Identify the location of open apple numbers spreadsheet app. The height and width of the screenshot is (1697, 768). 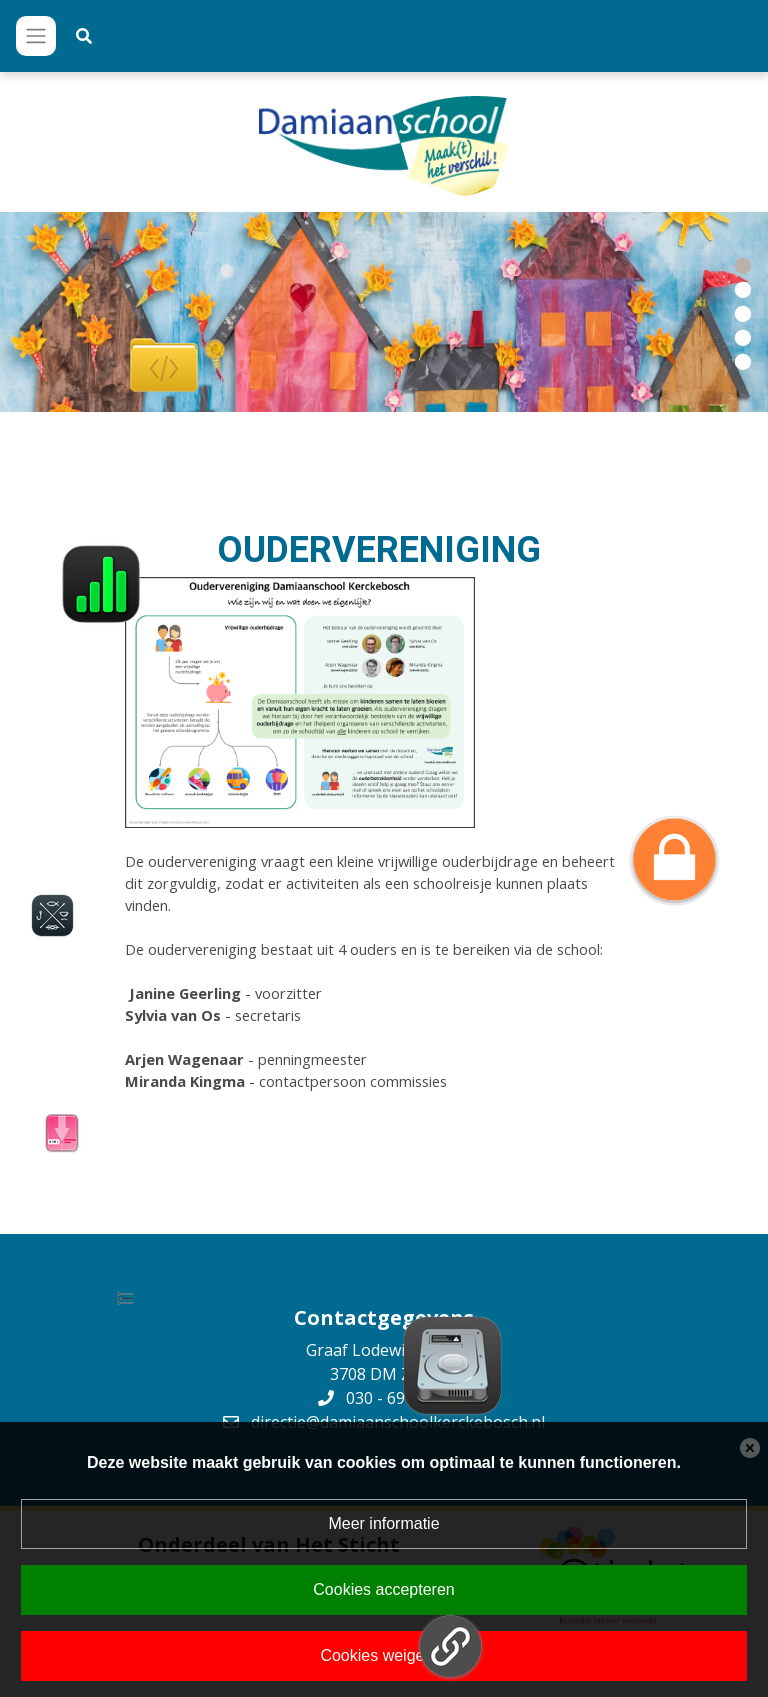
(101, 584).